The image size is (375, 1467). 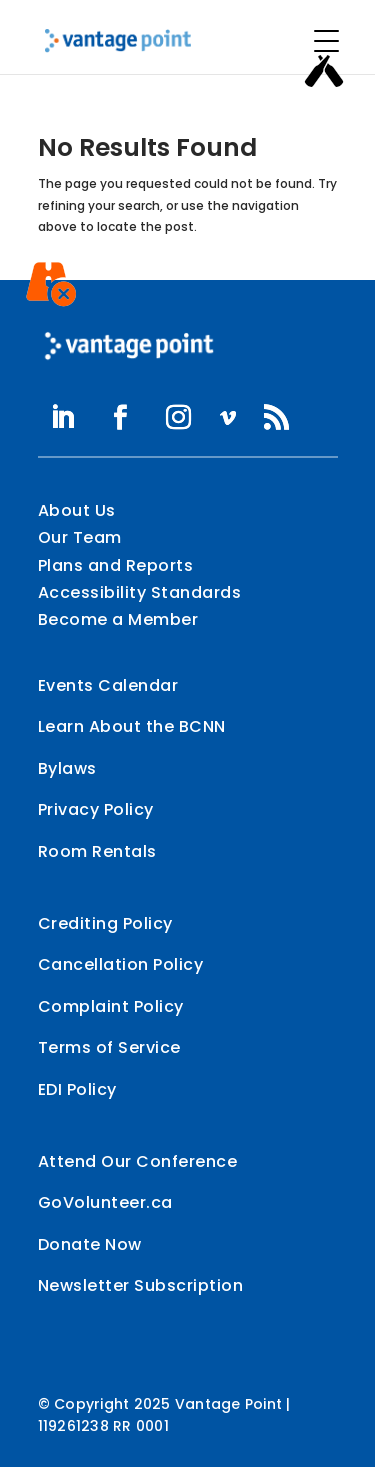 I want to click on road closure or blocked route, so click(x=48, y=281).